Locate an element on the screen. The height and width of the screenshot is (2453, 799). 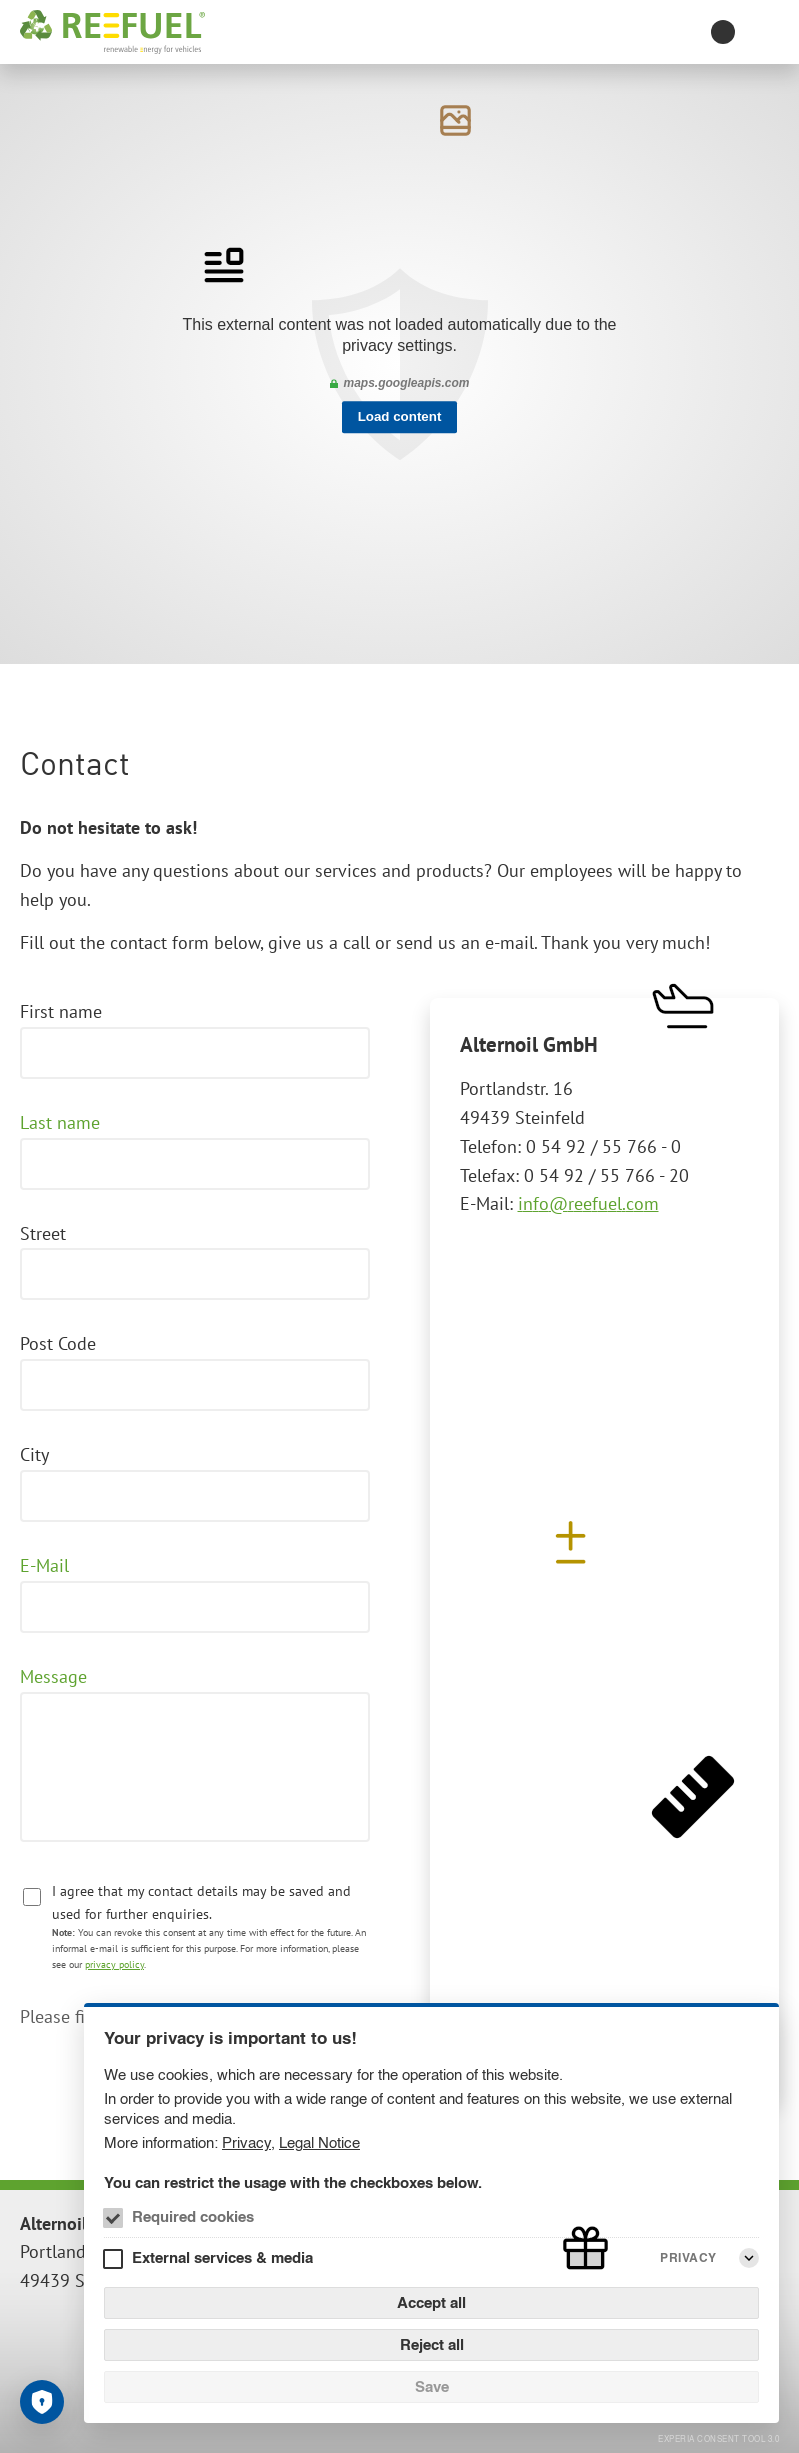
view or redeem a gift is located at coordinates (585, 2250).